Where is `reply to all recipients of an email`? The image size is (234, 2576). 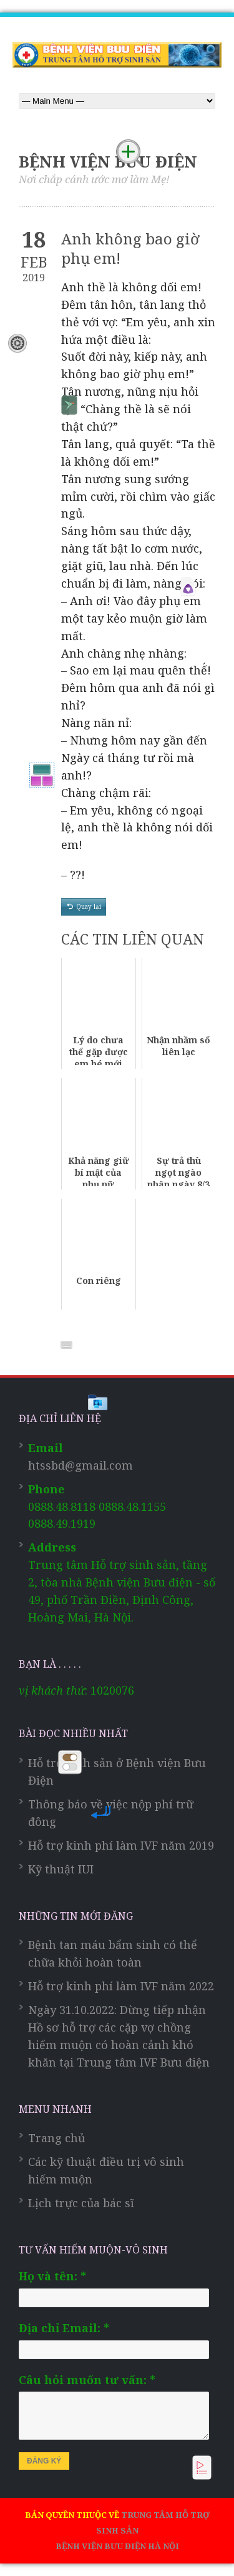 reply to all recipients of an email is located at coordinates (100, 1811).